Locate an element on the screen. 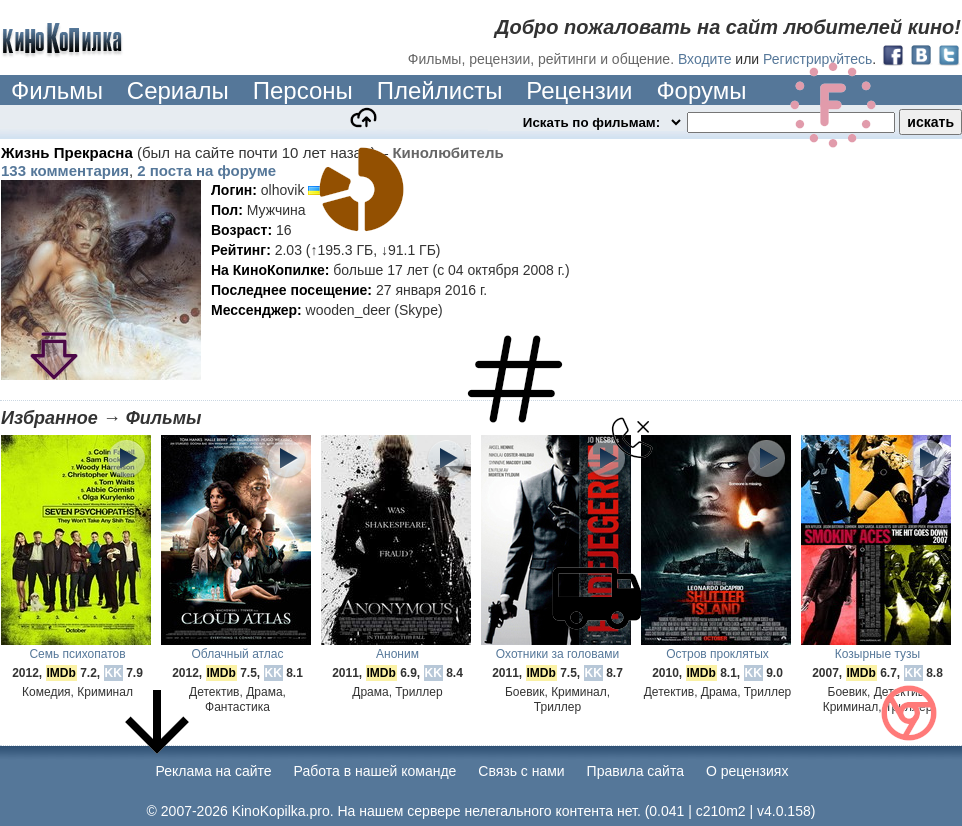 The height and width of the screenshot is (826, 962). indicates a draft or pending Facebook connection is located at coordinates (833, 105).